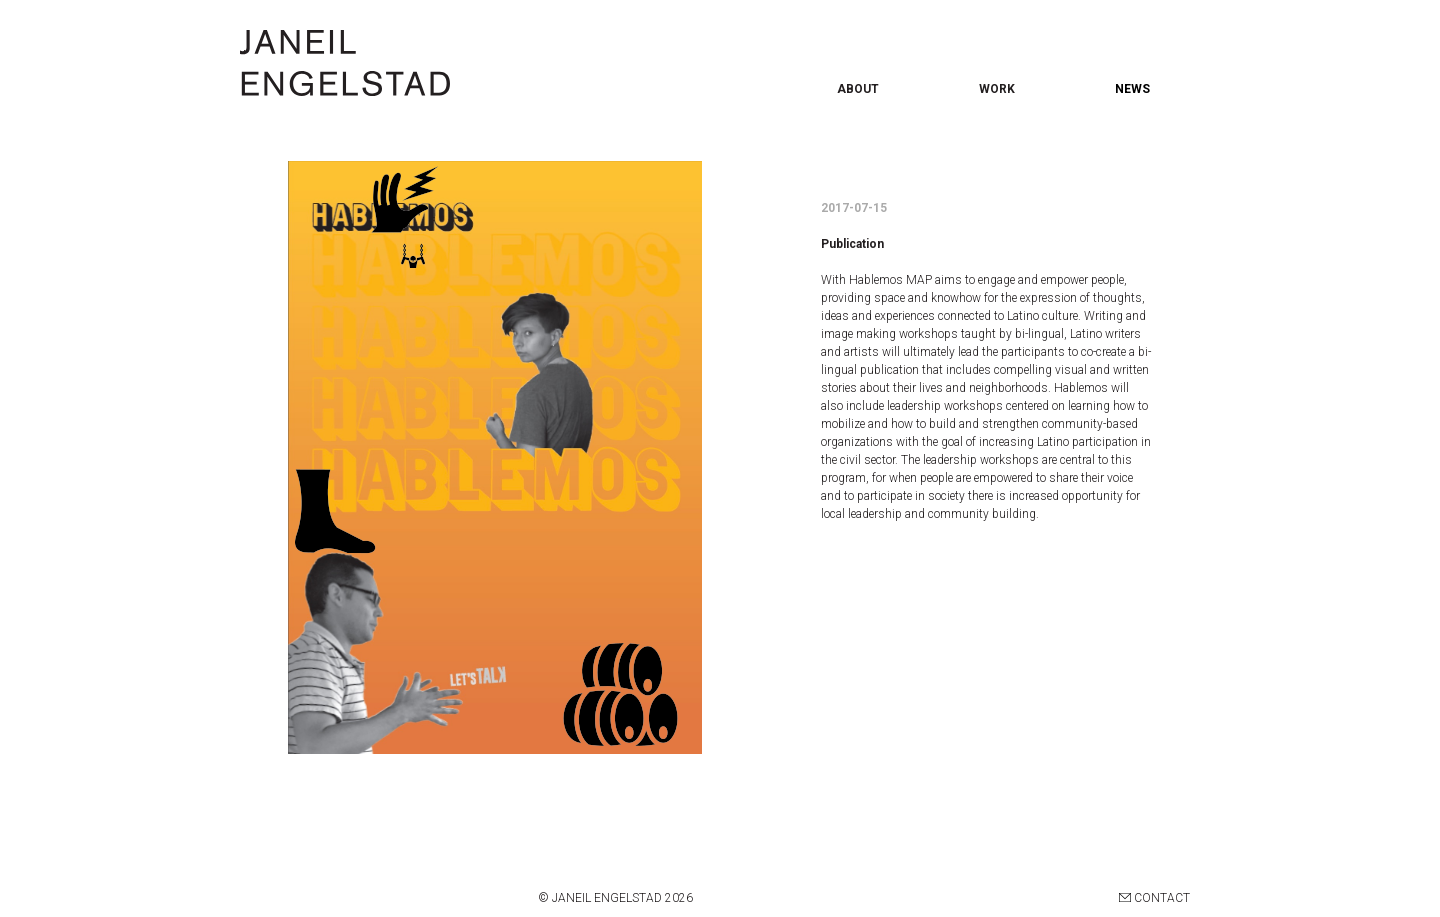 This screenshot has width=1440, height=917. What do you see at coordinates (333, 511) in the screenshot?
I see `indicates barefoot or no footwear required` at bounding box center [333, 511].